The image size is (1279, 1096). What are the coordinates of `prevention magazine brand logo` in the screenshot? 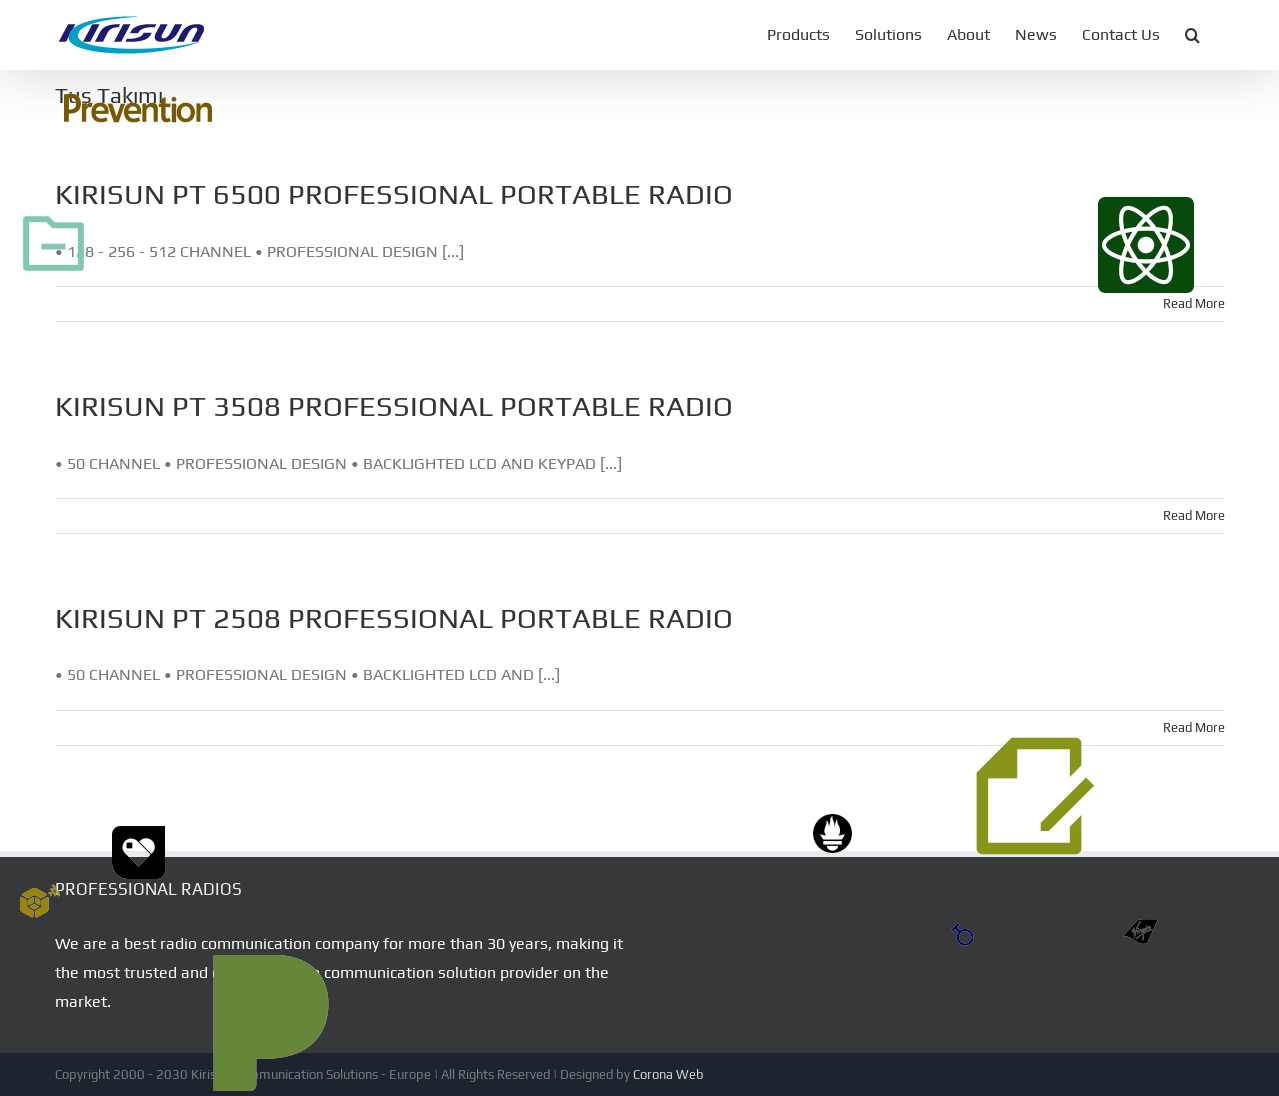 It's located at (138, 108).